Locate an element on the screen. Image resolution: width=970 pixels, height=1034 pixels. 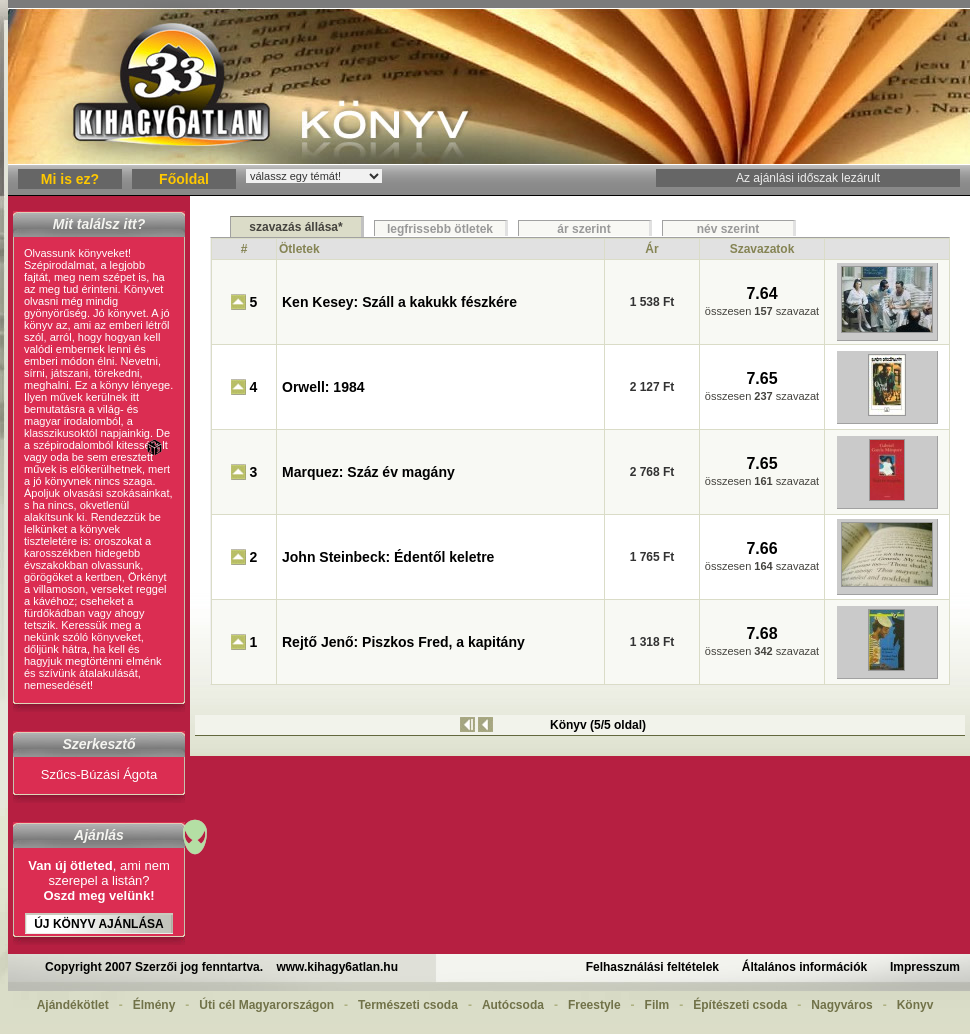
select spider mask avatar or character is located at coordinates (195, 837).